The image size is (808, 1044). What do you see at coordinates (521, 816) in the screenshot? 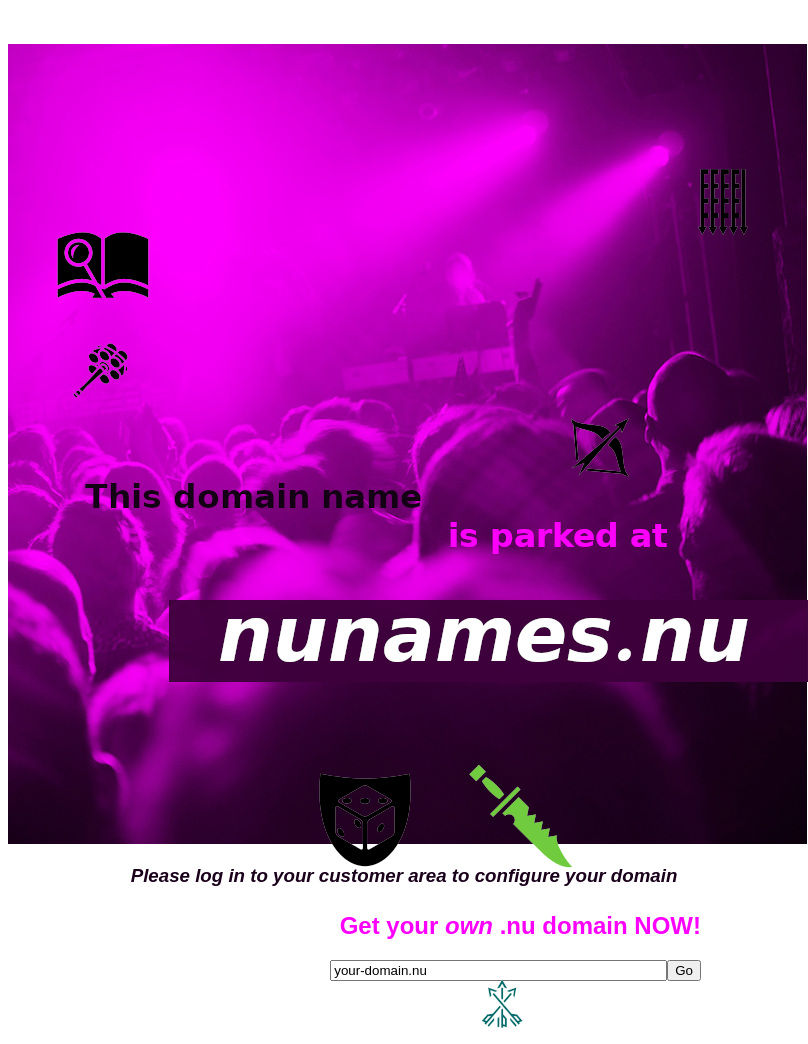
I see `equip a knife or melee weapon` at bounding box center [521, 816].